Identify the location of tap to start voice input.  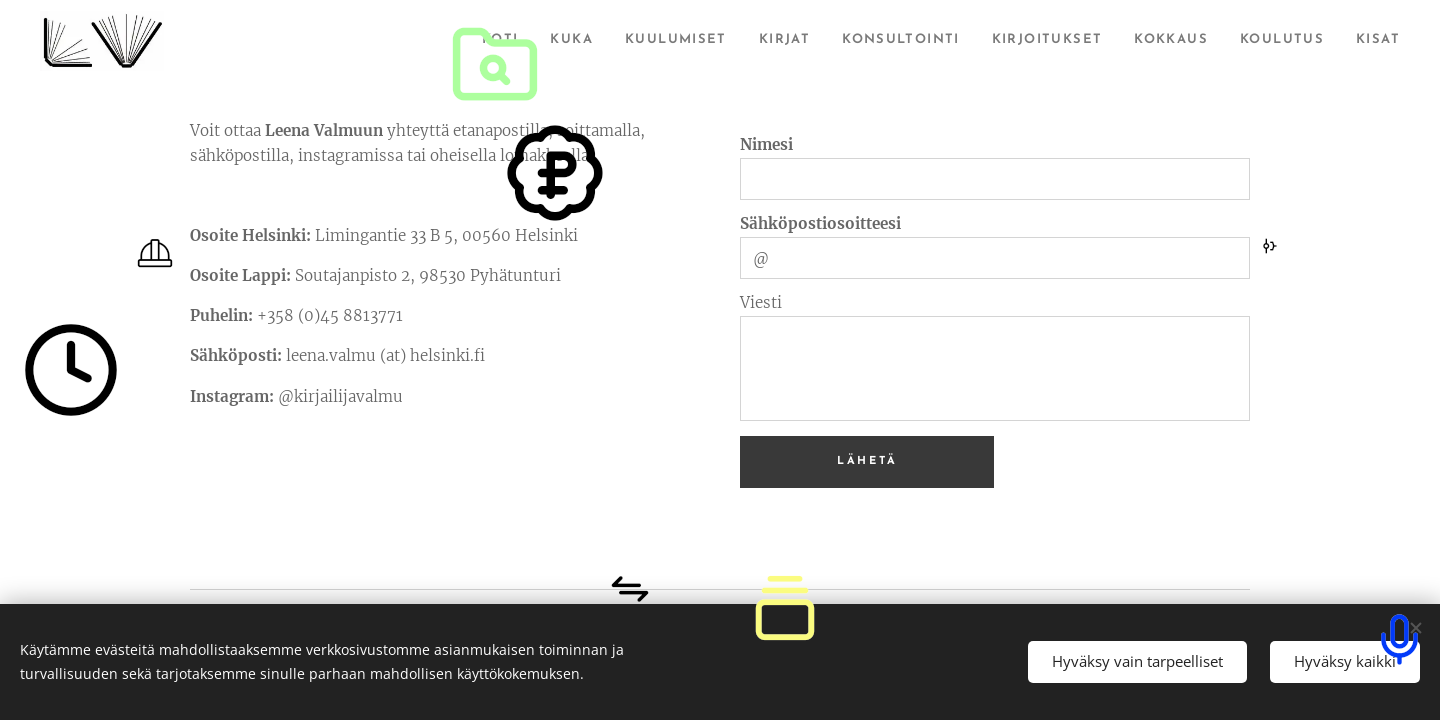
(1399, 639).